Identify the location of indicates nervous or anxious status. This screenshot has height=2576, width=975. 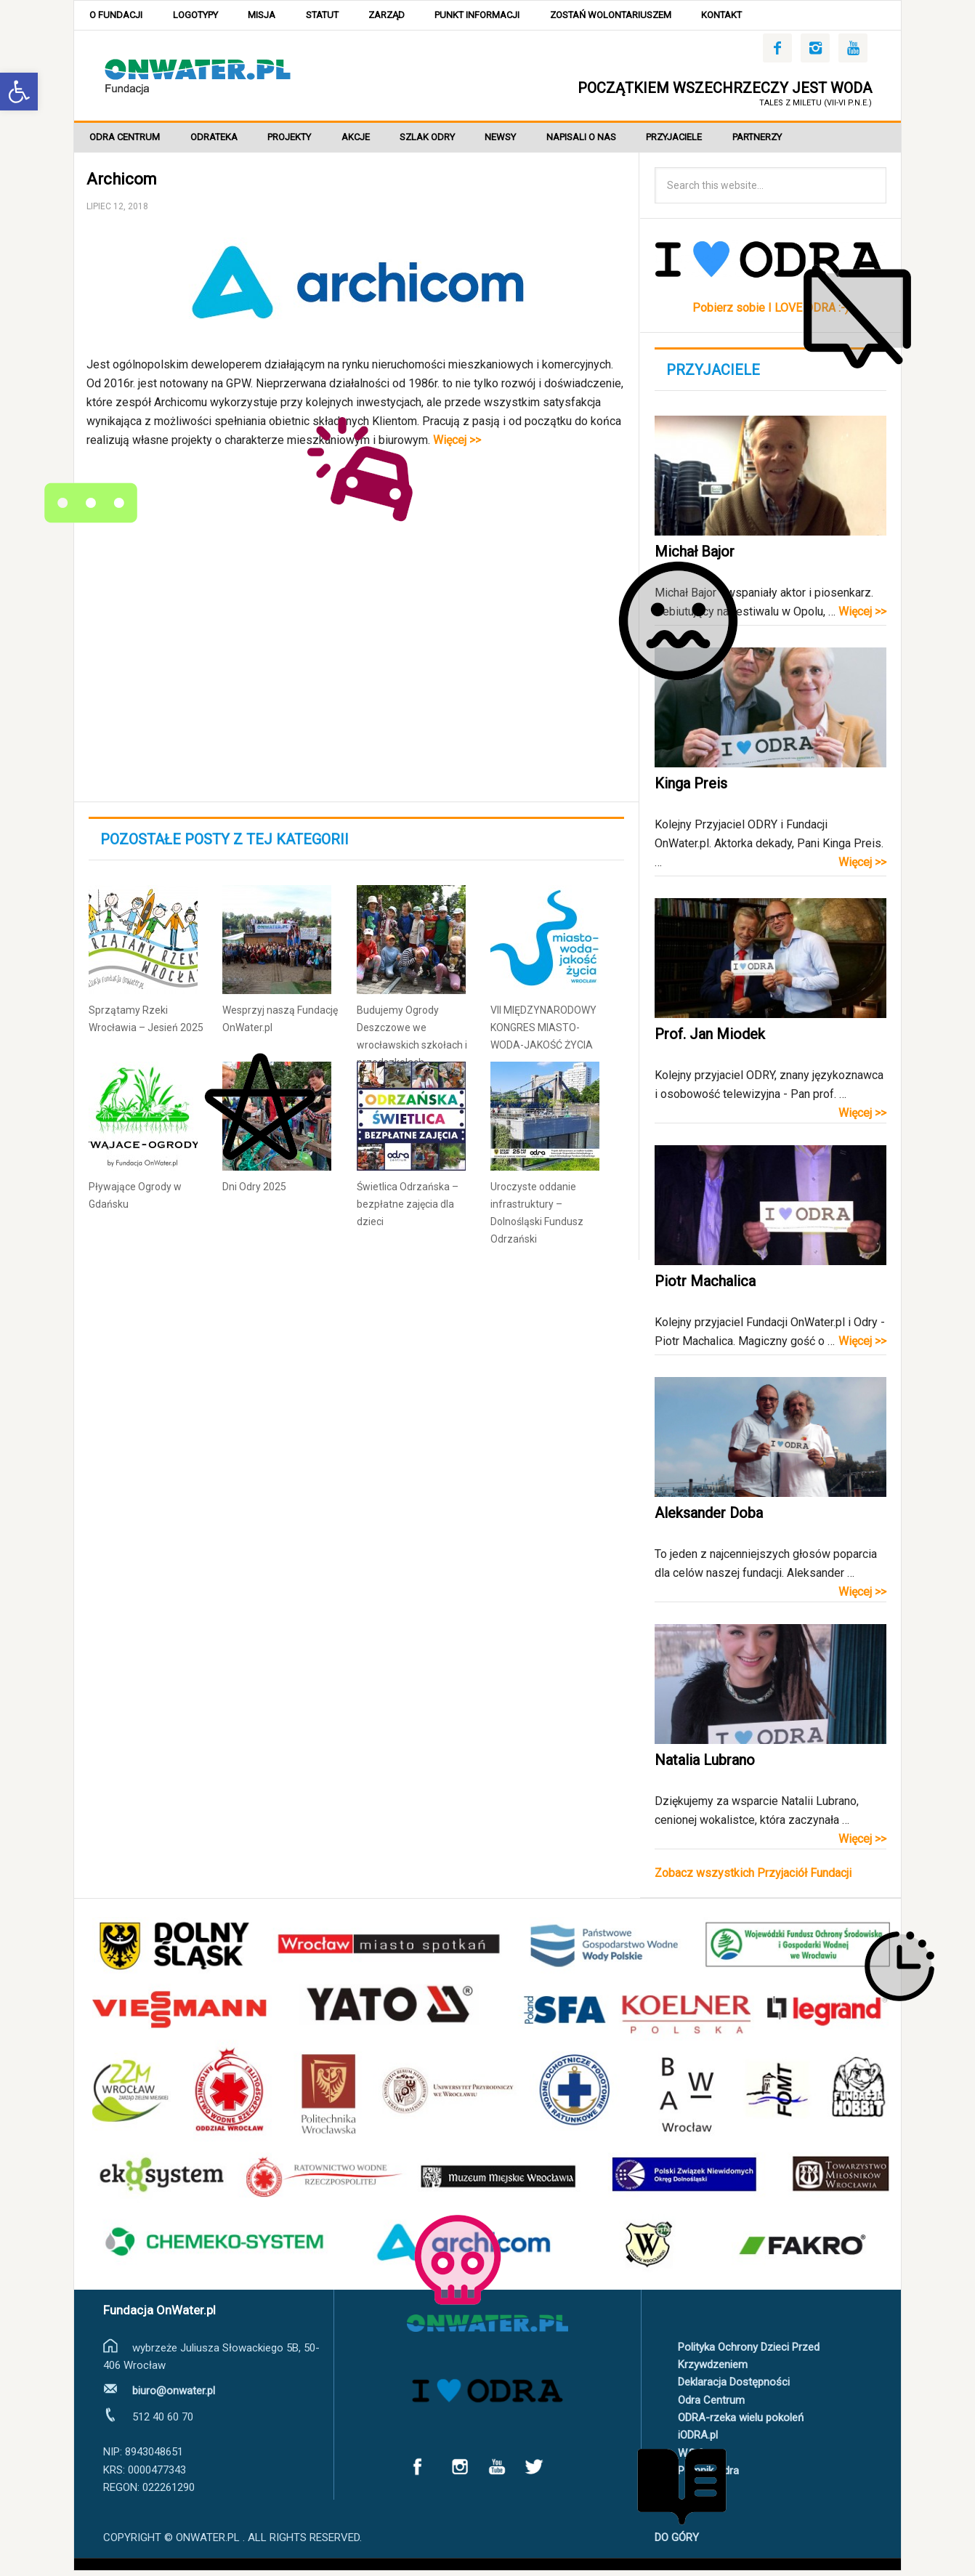
(678, 621).